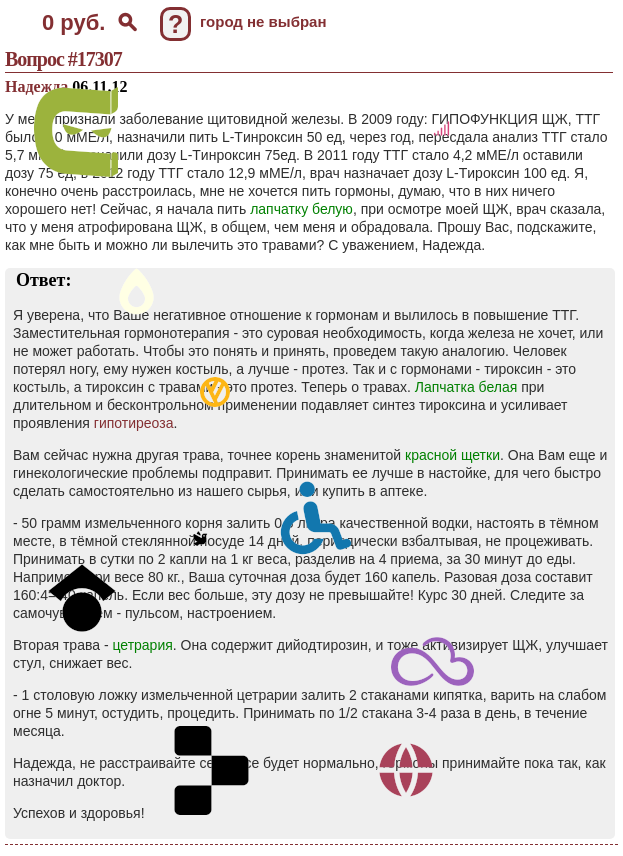 Image resolution: width=623 pixels, height=856 pixels. Describe the element at coordinates (76, 132) in the screenshot. I see `coding ninjas brand logo` at that location.